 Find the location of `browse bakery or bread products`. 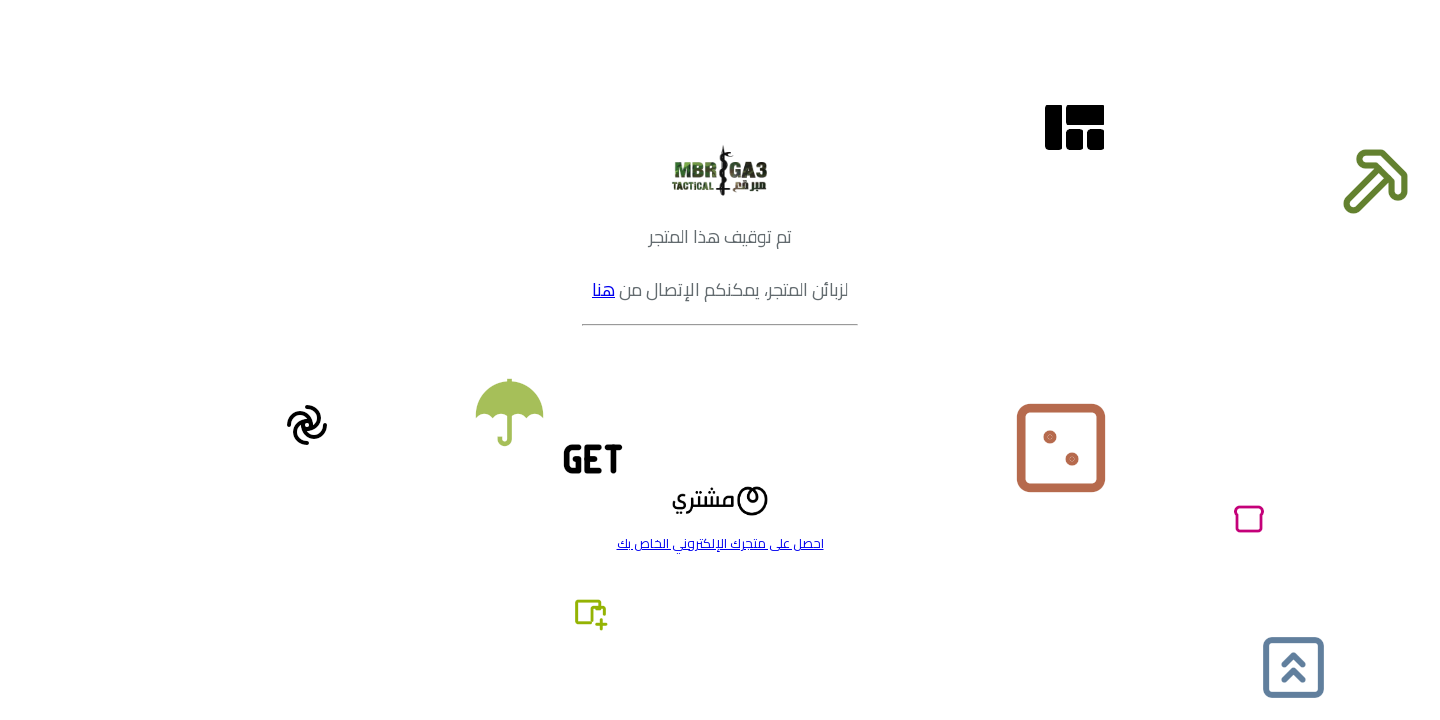

browse bakery or bread products is located at coordinates (1249, 519).